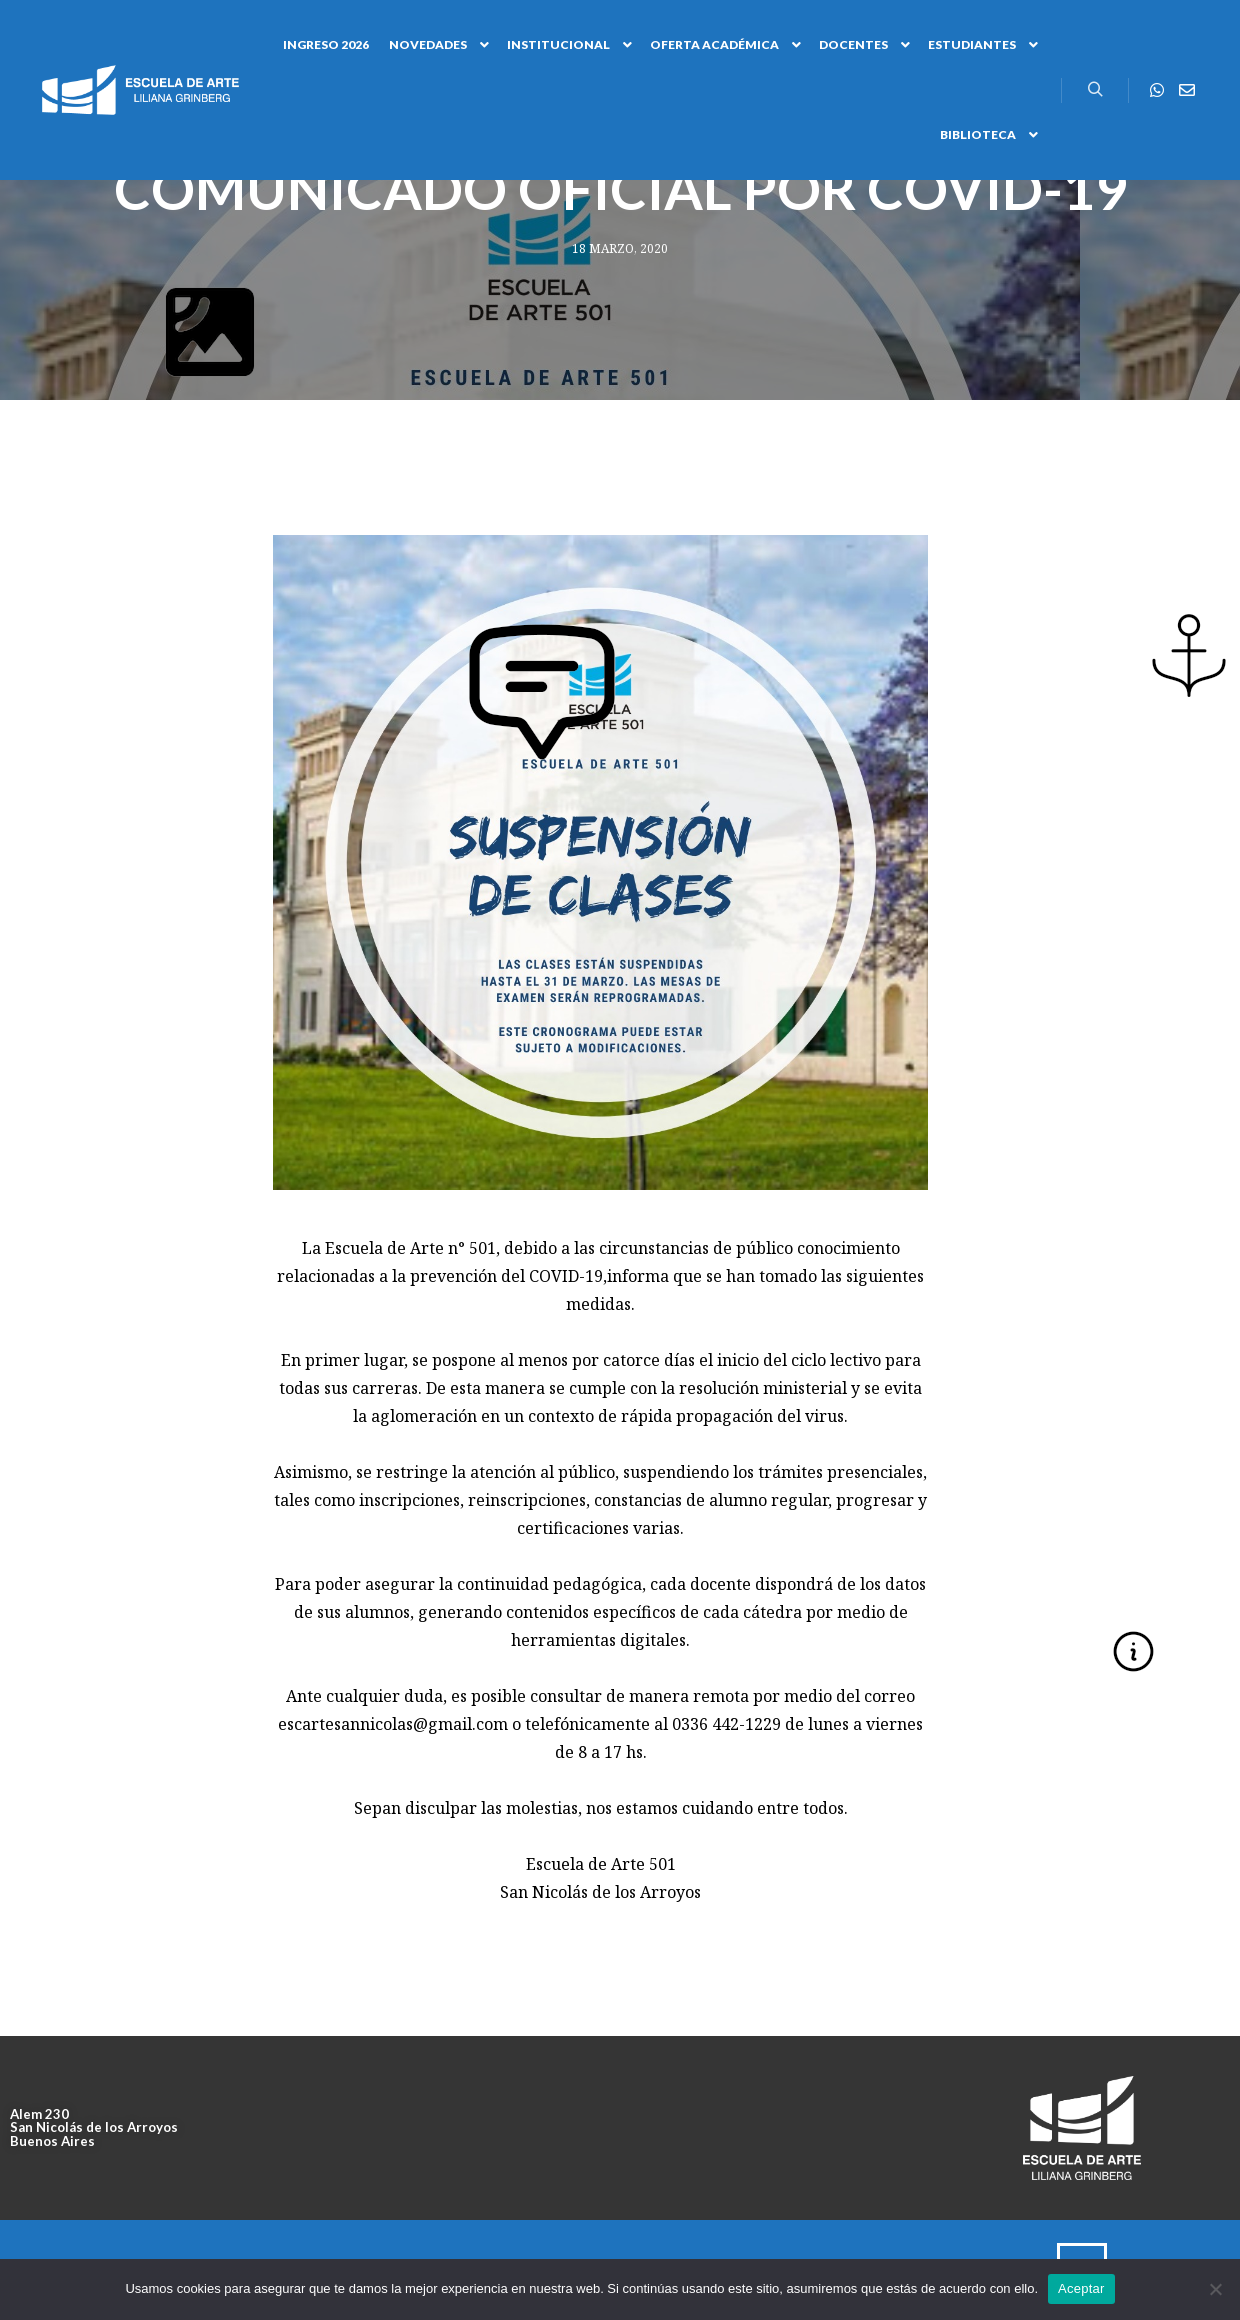 Image resolution: width=1240 pixels, height=2320 pixels. I want to click on anchor link to a specific section on the page, so click(1189, 654).